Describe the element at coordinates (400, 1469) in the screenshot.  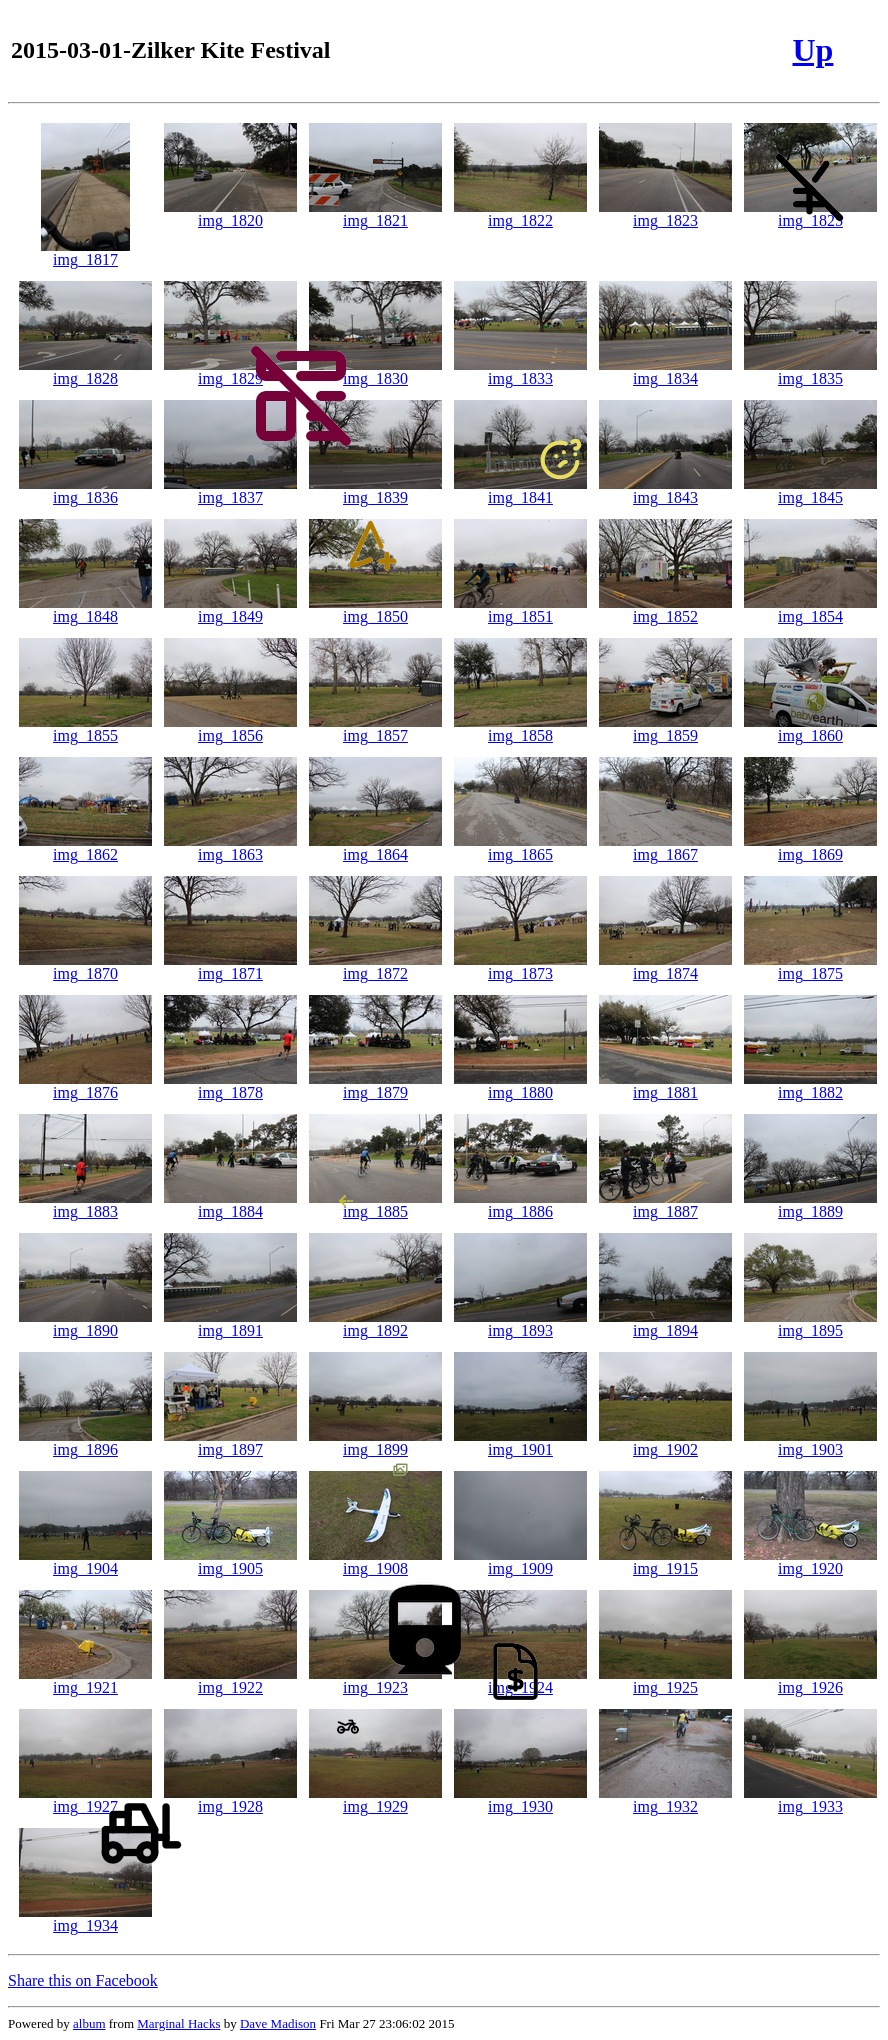
I see `view photo gallery` at that location.